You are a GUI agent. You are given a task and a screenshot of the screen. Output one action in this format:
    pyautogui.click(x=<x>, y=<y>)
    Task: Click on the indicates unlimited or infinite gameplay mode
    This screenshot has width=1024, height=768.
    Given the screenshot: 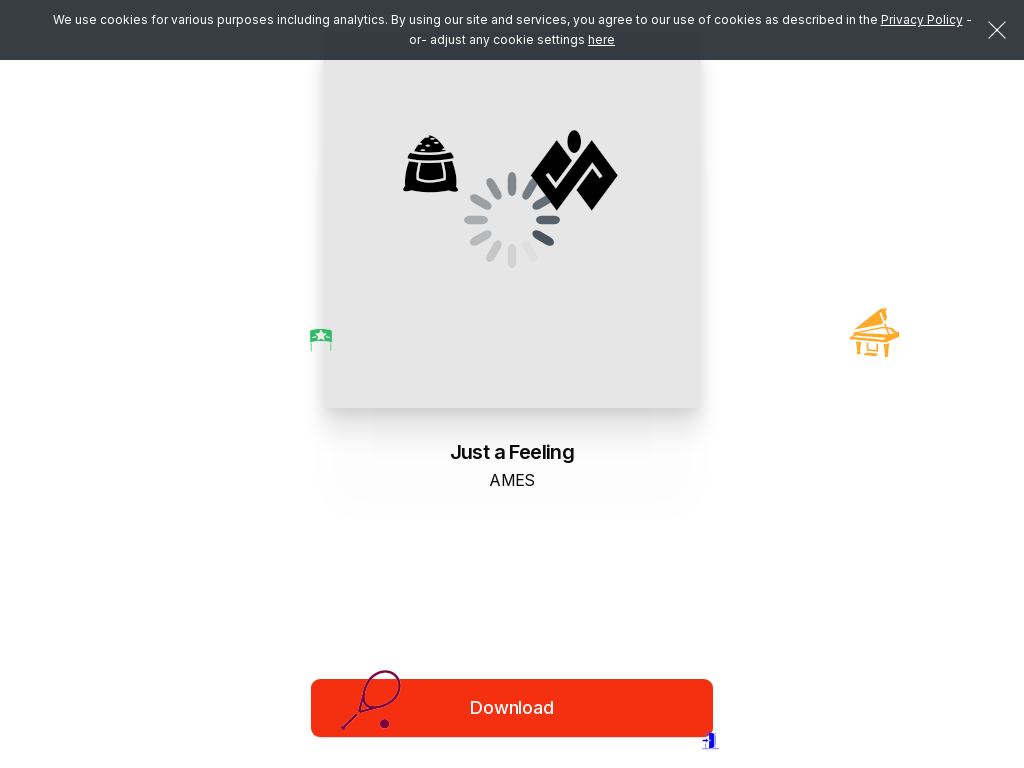 What is the action you would take?
    pyautogui.click(x=574, y=174)
    